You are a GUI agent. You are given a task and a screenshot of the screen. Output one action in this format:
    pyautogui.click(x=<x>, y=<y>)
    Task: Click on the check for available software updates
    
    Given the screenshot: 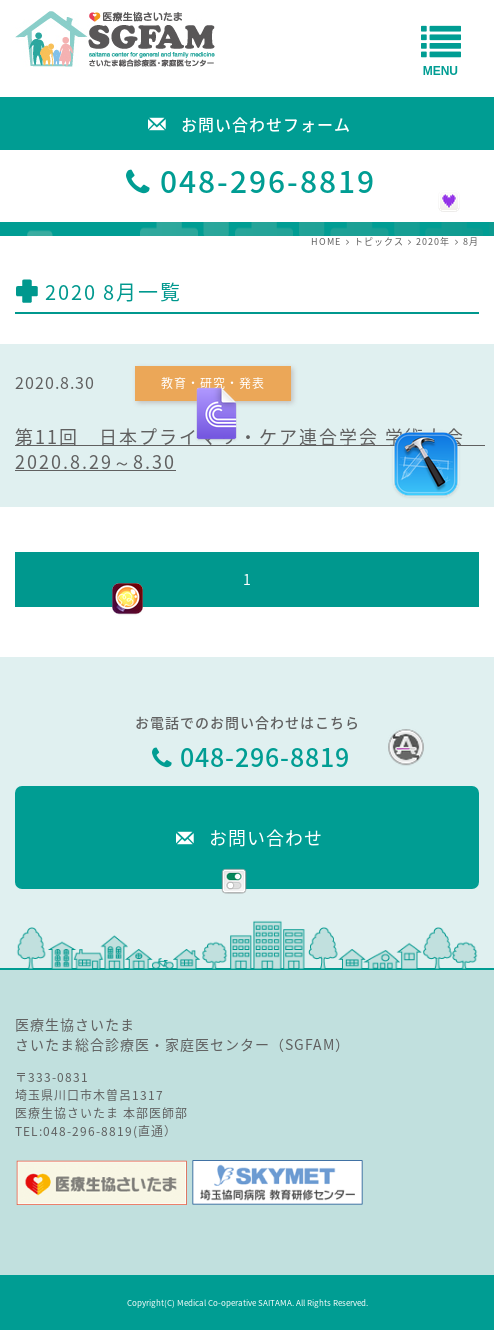 What is the action you would take?
    pyautogui.click(x=406, y=747)
    